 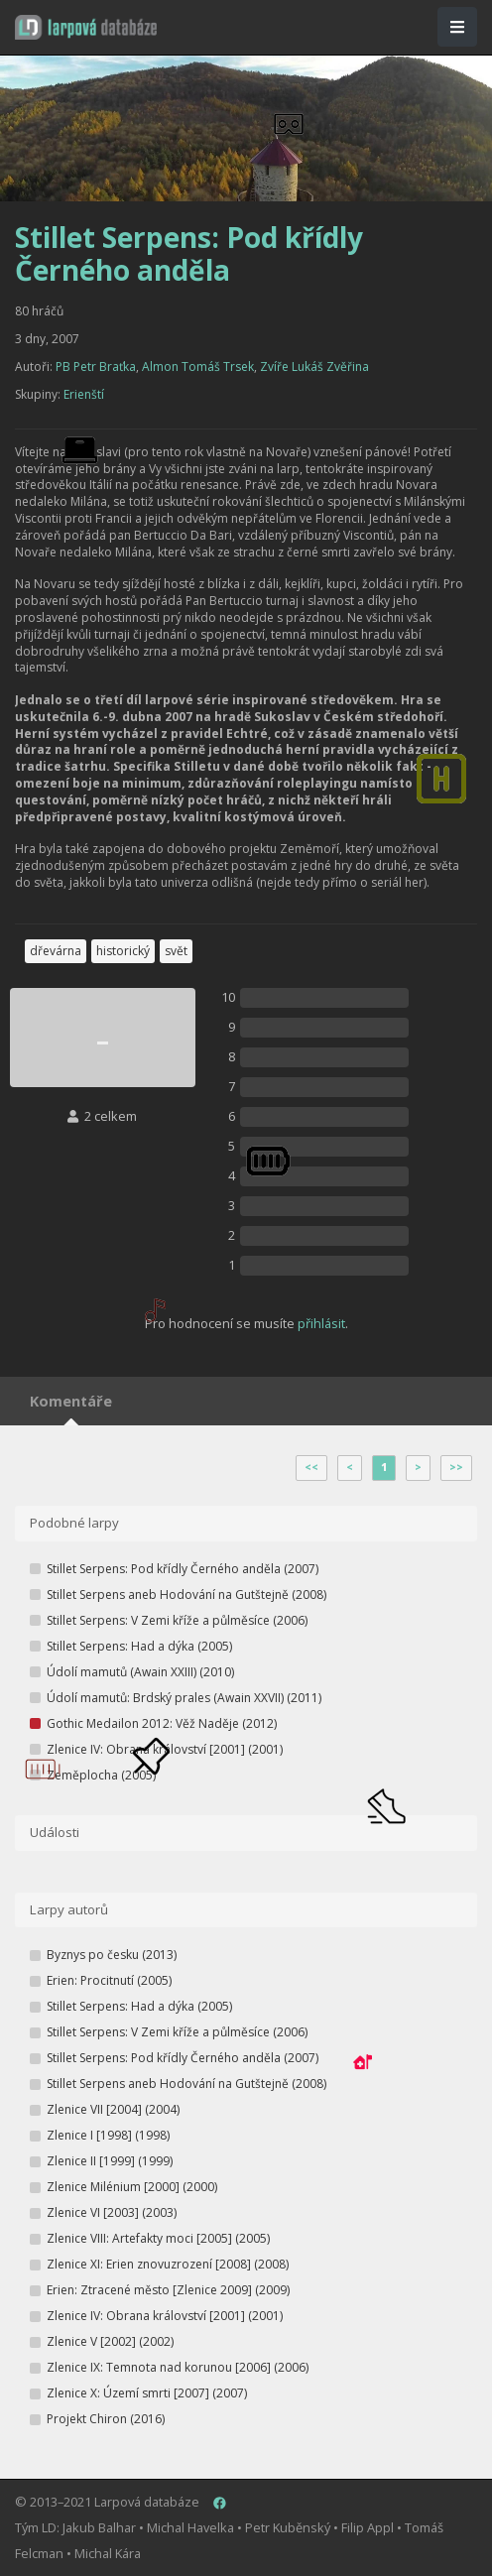 What do you see at coordinates (268, 1161) in the screenshot?
I see `indicates full or nearly full battery level` at bounding box center [268, 1161].